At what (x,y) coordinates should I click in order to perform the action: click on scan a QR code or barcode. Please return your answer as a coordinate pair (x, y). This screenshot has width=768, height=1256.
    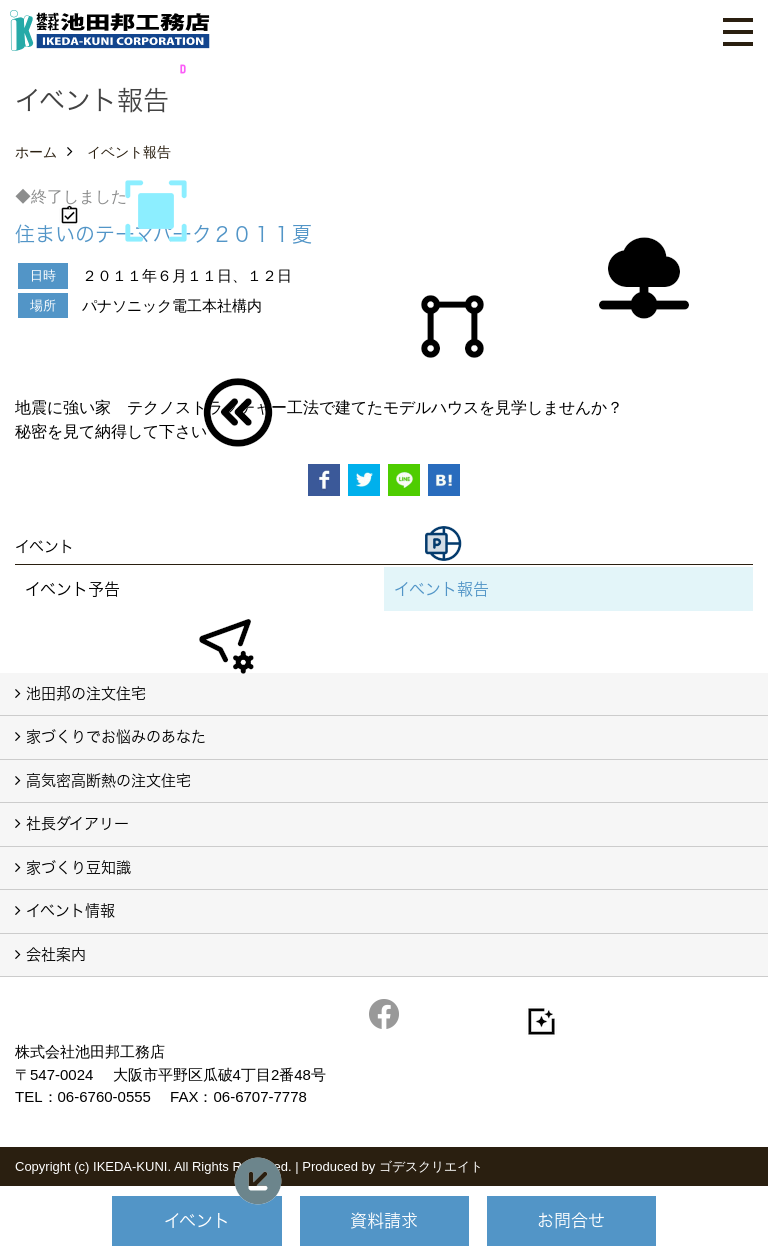
    Looking at the image, I should click on (156, 211).